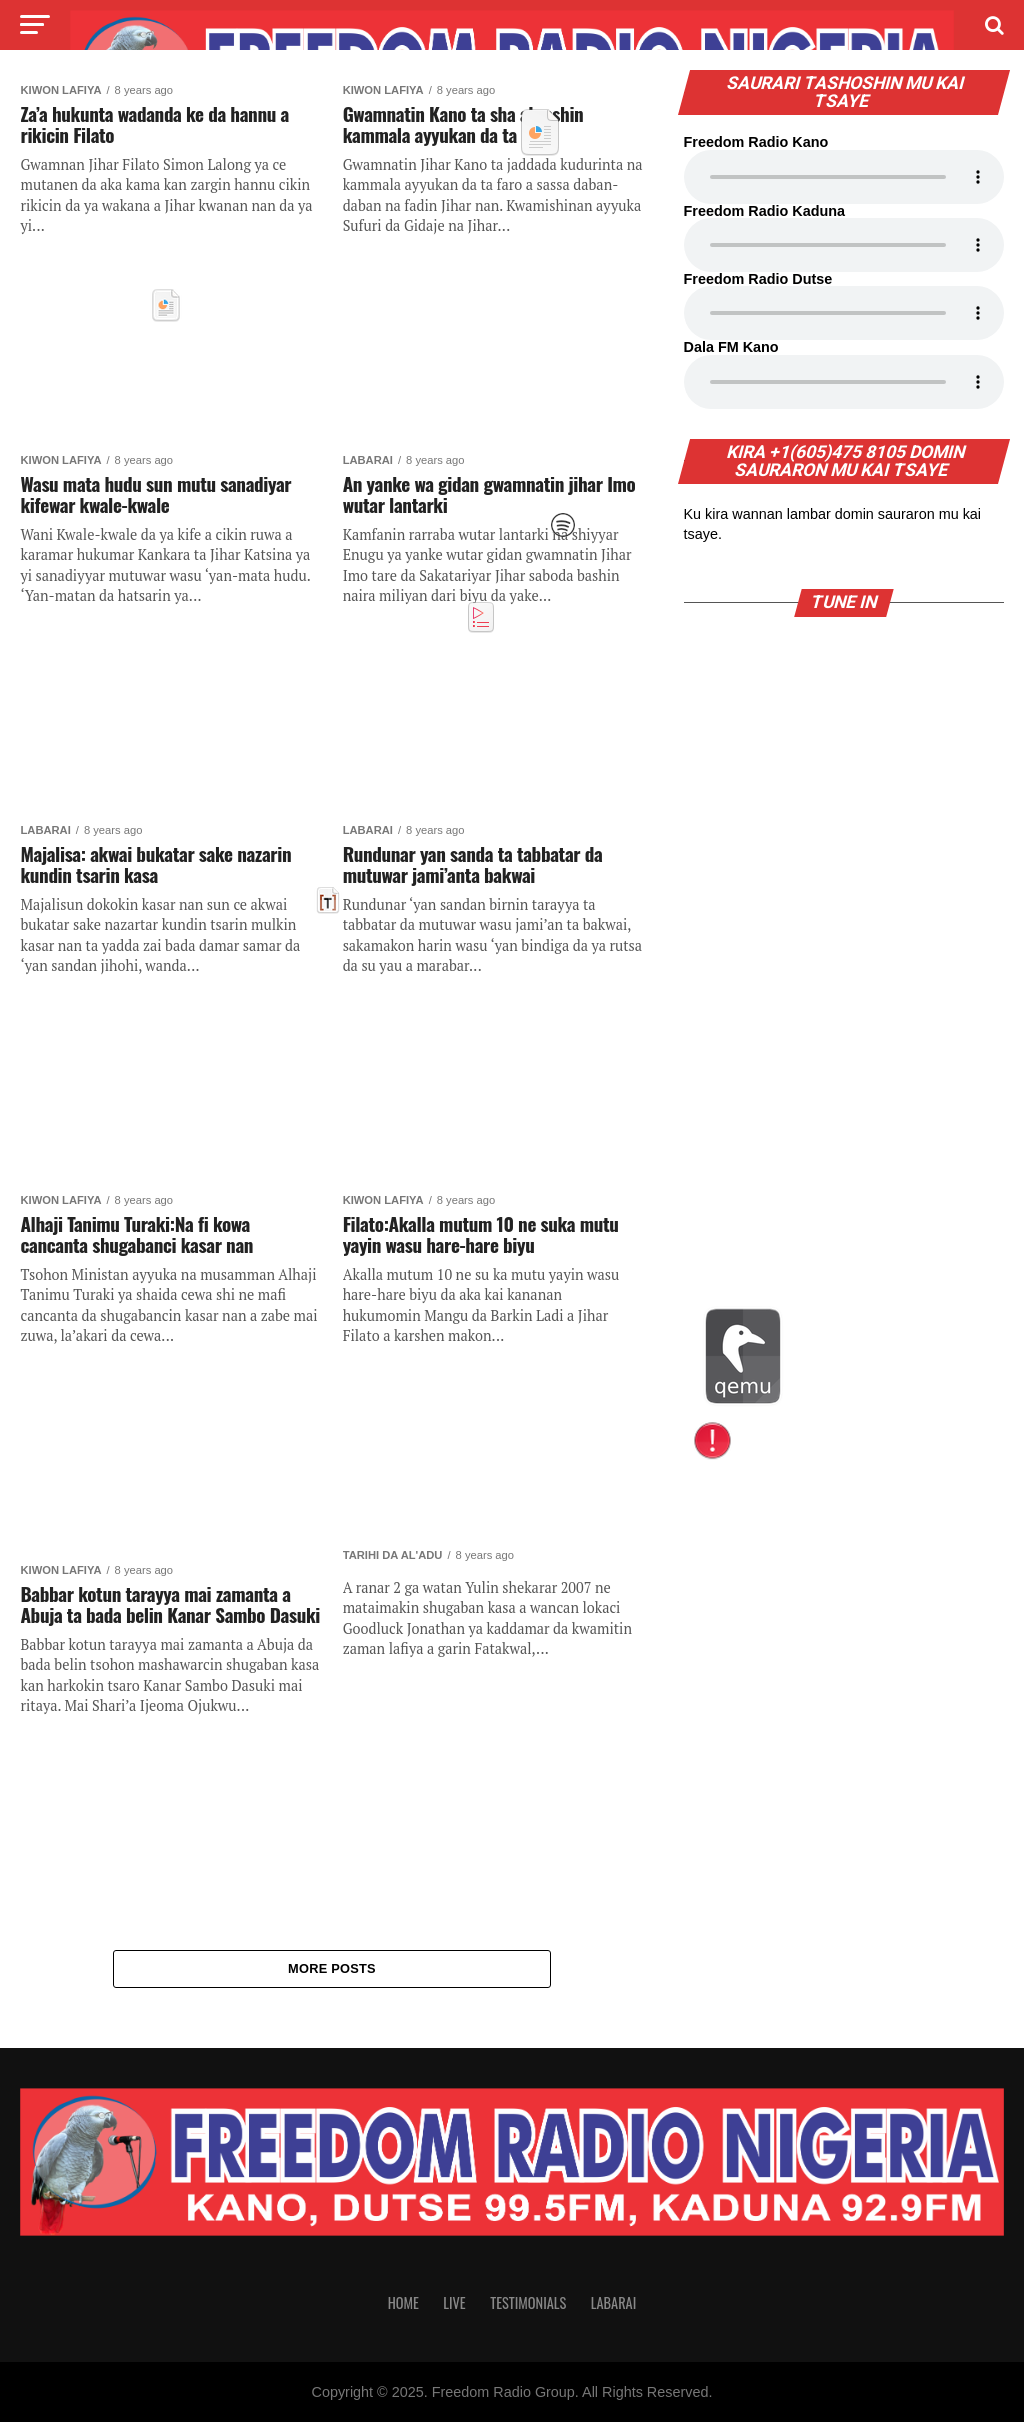 This screenshot has height=2429, width=1024. Describe the element at coordinates (481, 617) in the screenshot. I see `open a playlist file` at that location.